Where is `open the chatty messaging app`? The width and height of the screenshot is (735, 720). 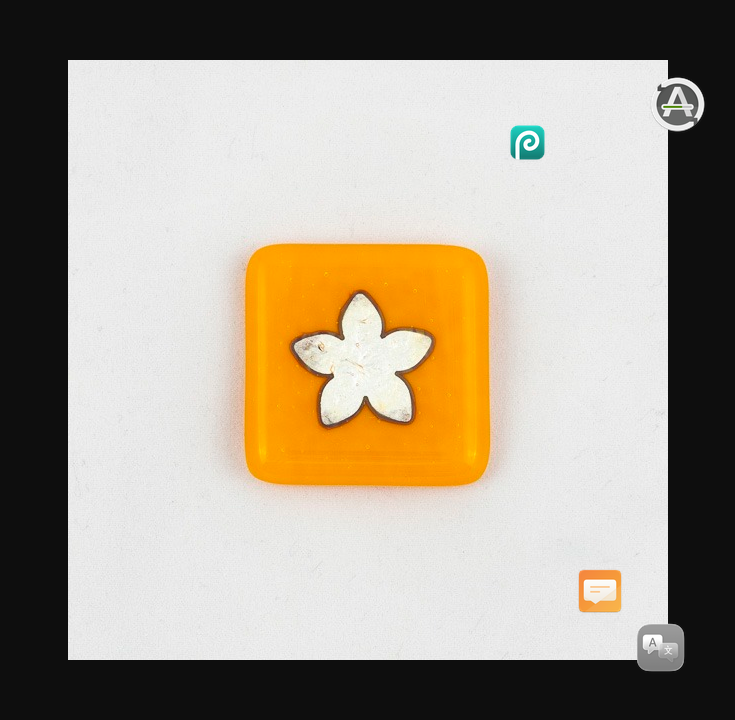 open the chatty messaging app is located at coordinates (600, 591).